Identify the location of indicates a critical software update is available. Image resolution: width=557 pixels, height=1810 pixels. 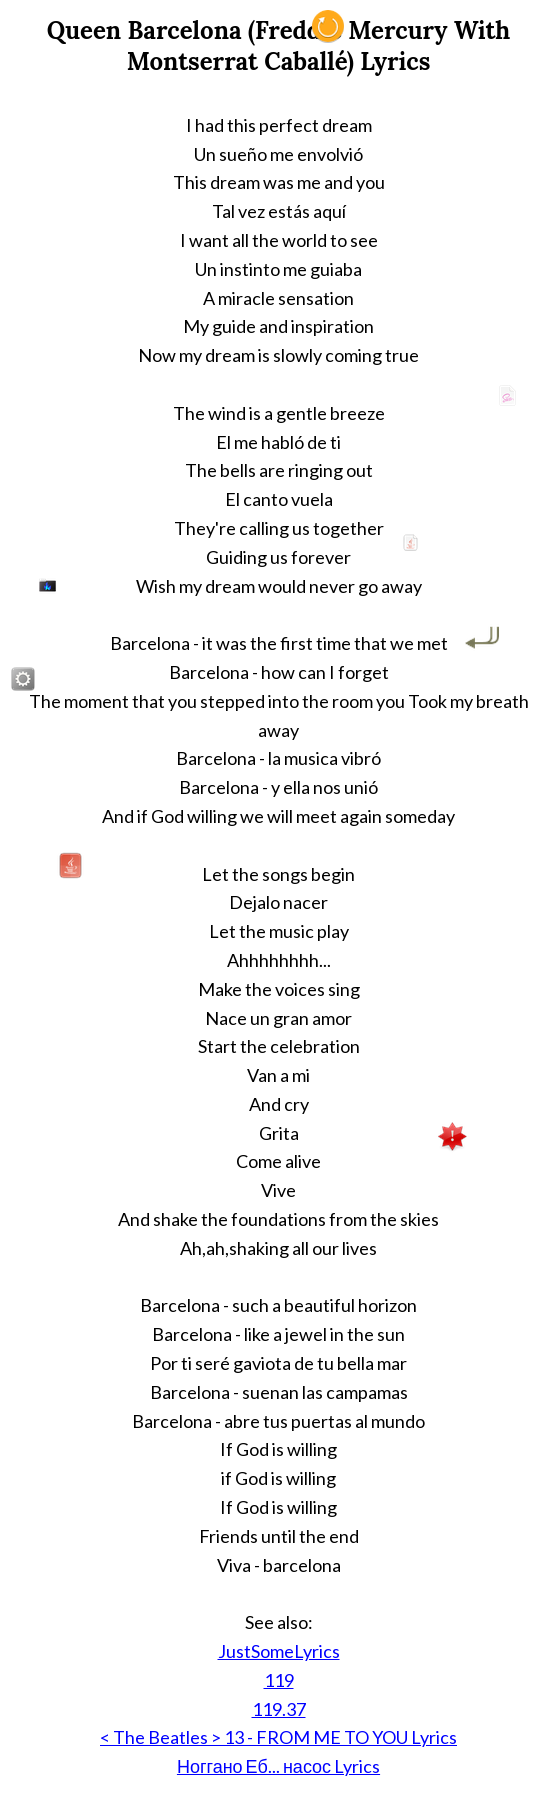
(452, 1136).